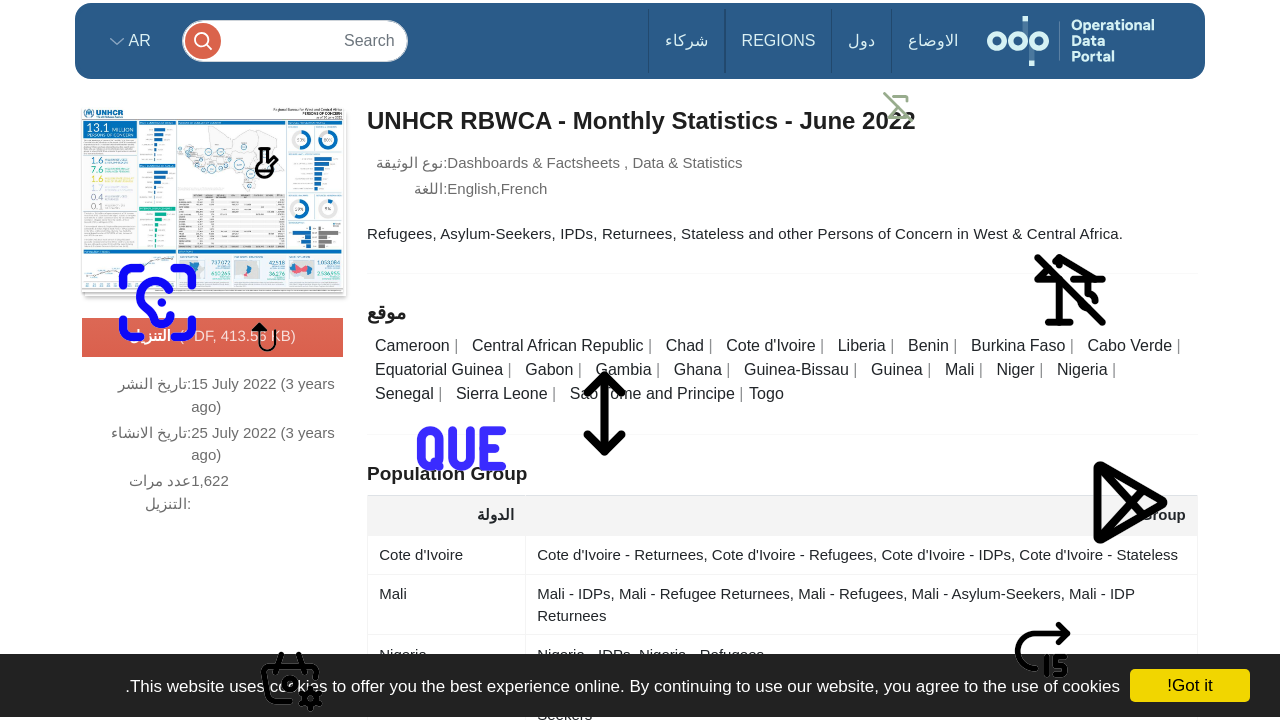  I want to click on resize element vertically, so click(604, 413).